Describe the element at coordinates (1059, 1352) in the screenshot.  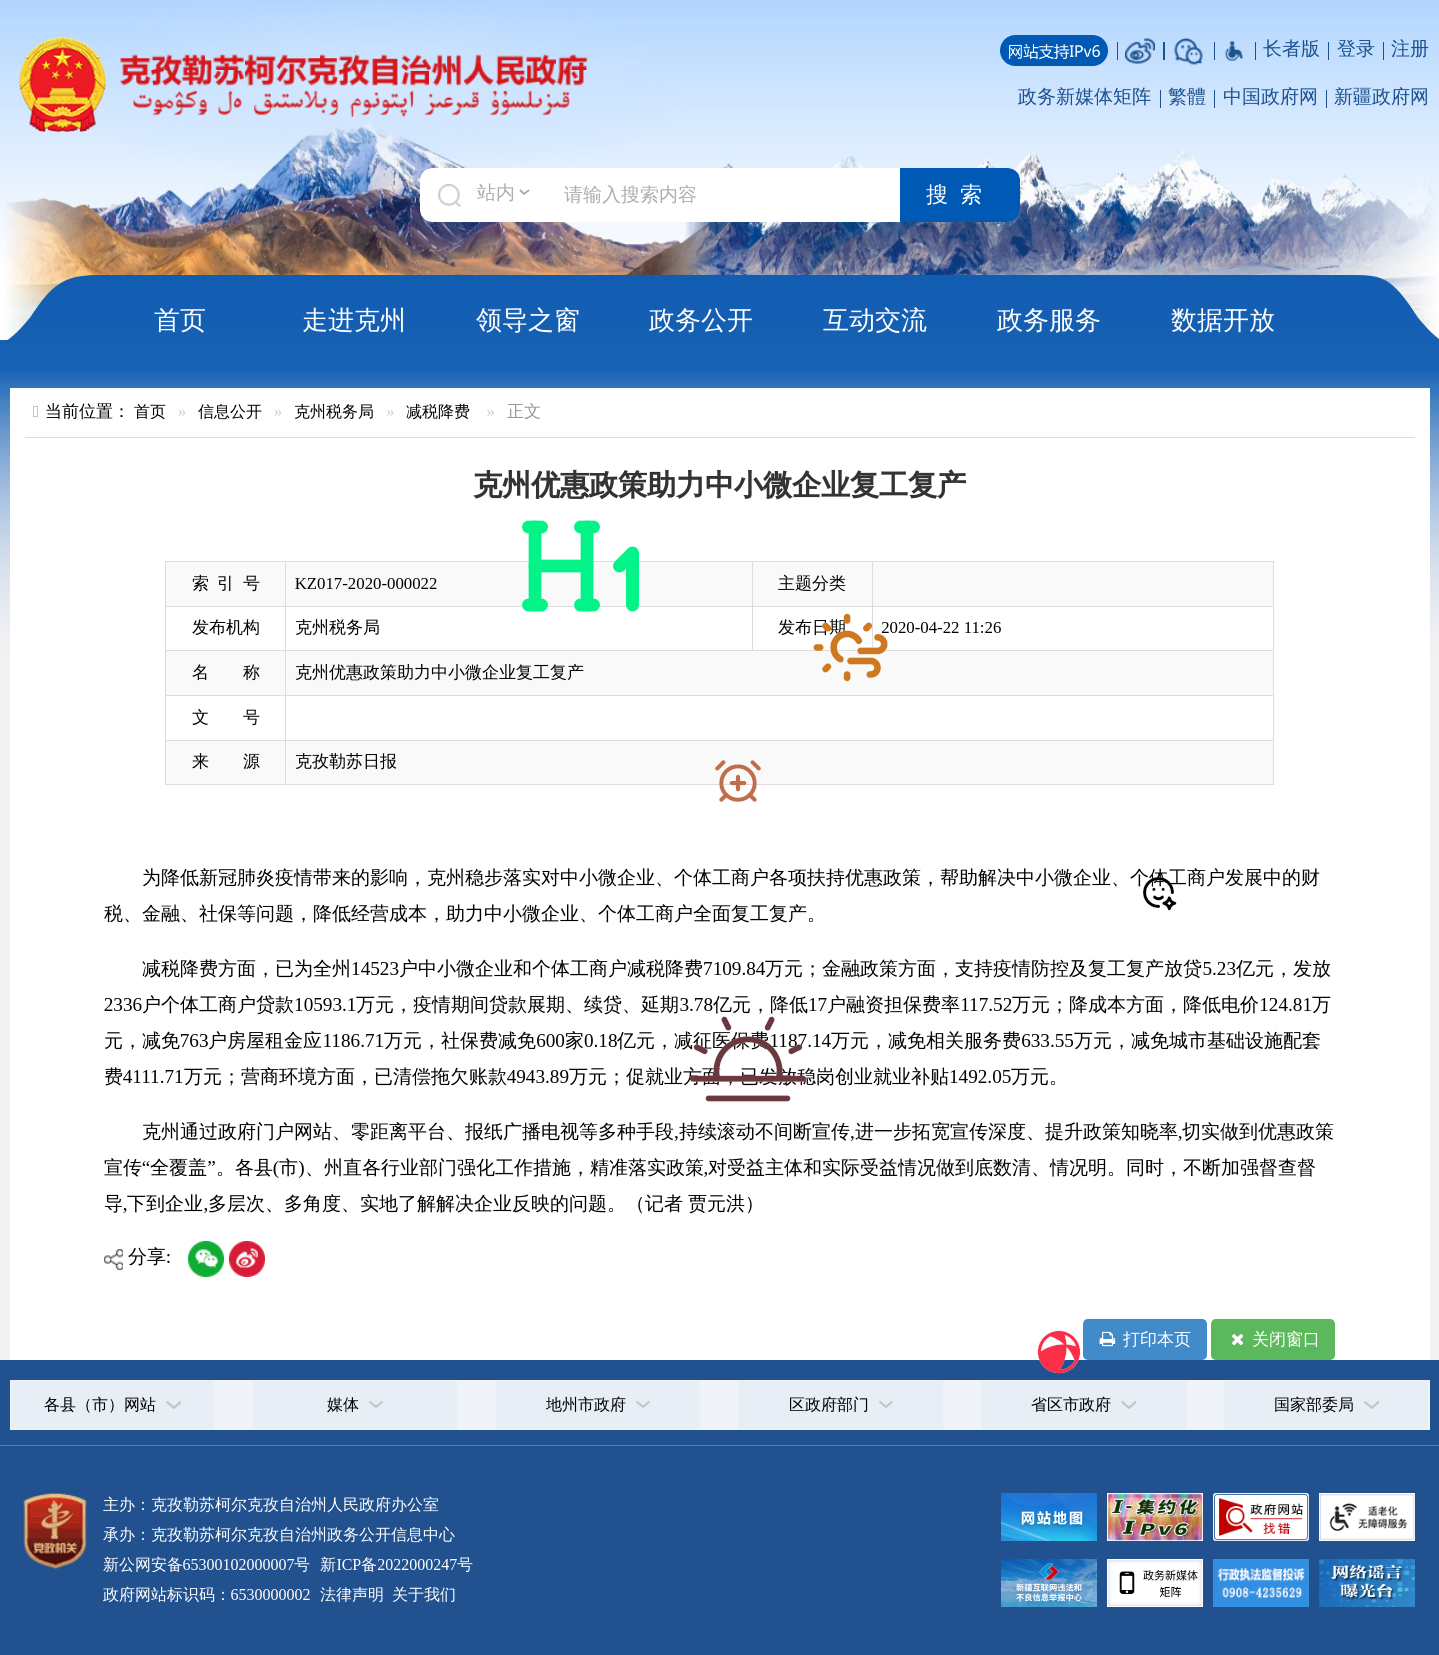
I see `access games or entertainment features` at that location.